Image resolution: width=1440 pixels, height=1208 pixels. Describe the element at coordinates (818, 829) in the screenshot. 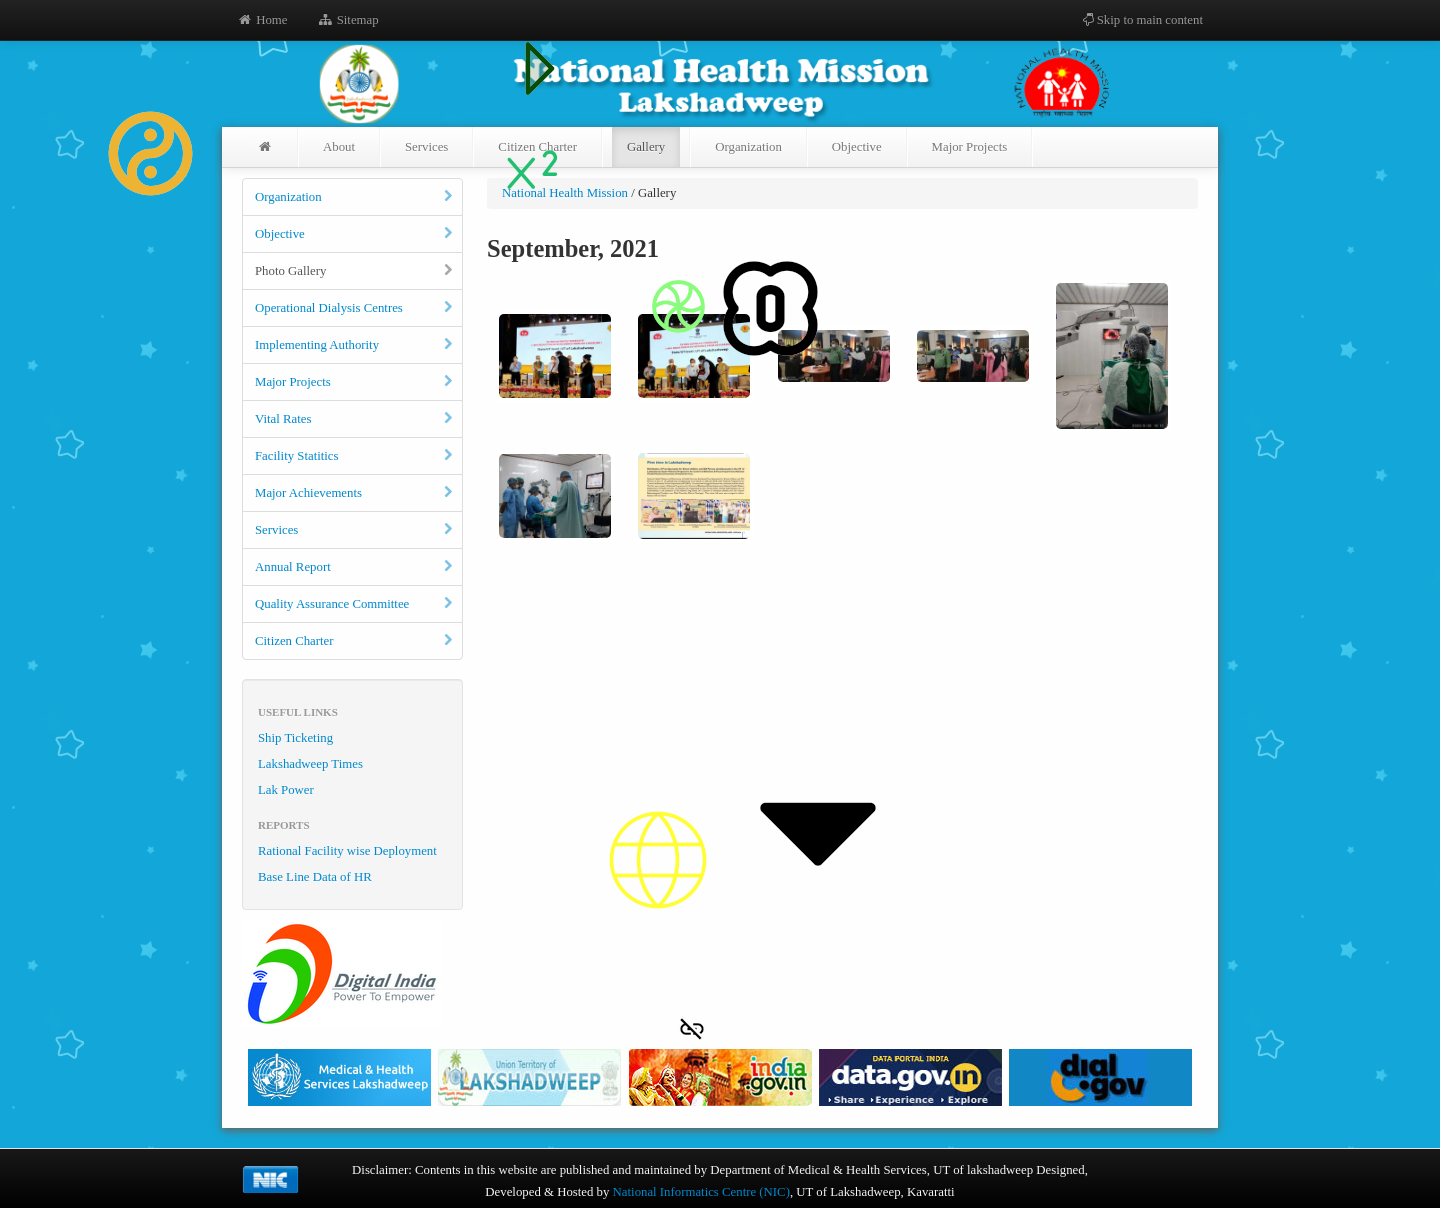

I see `expand a dropdown menu` at that location.